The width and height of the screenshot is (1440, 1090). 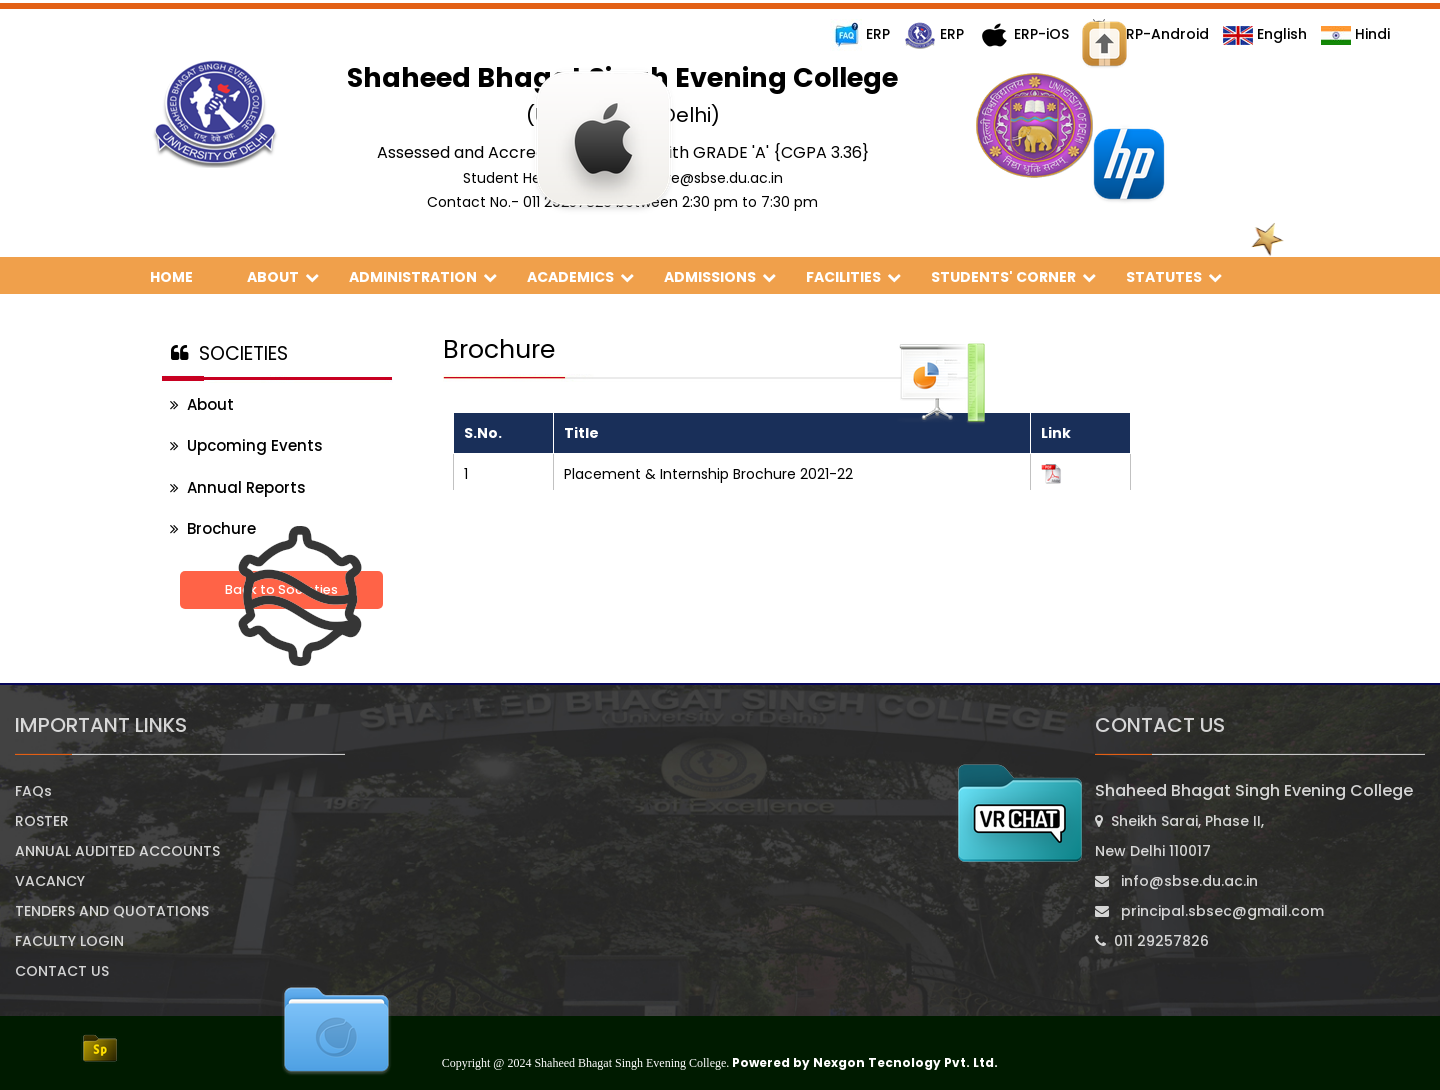 I want to click on open system preferences or settings, so click(x=603, y=138).